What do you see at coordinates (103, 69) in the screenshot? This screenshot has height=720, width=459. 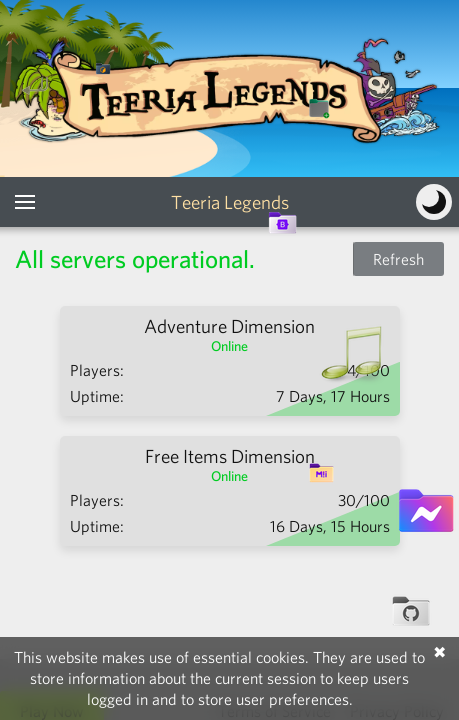 I see `open amazon thinkbox project files` at bounding box center [103, 69].